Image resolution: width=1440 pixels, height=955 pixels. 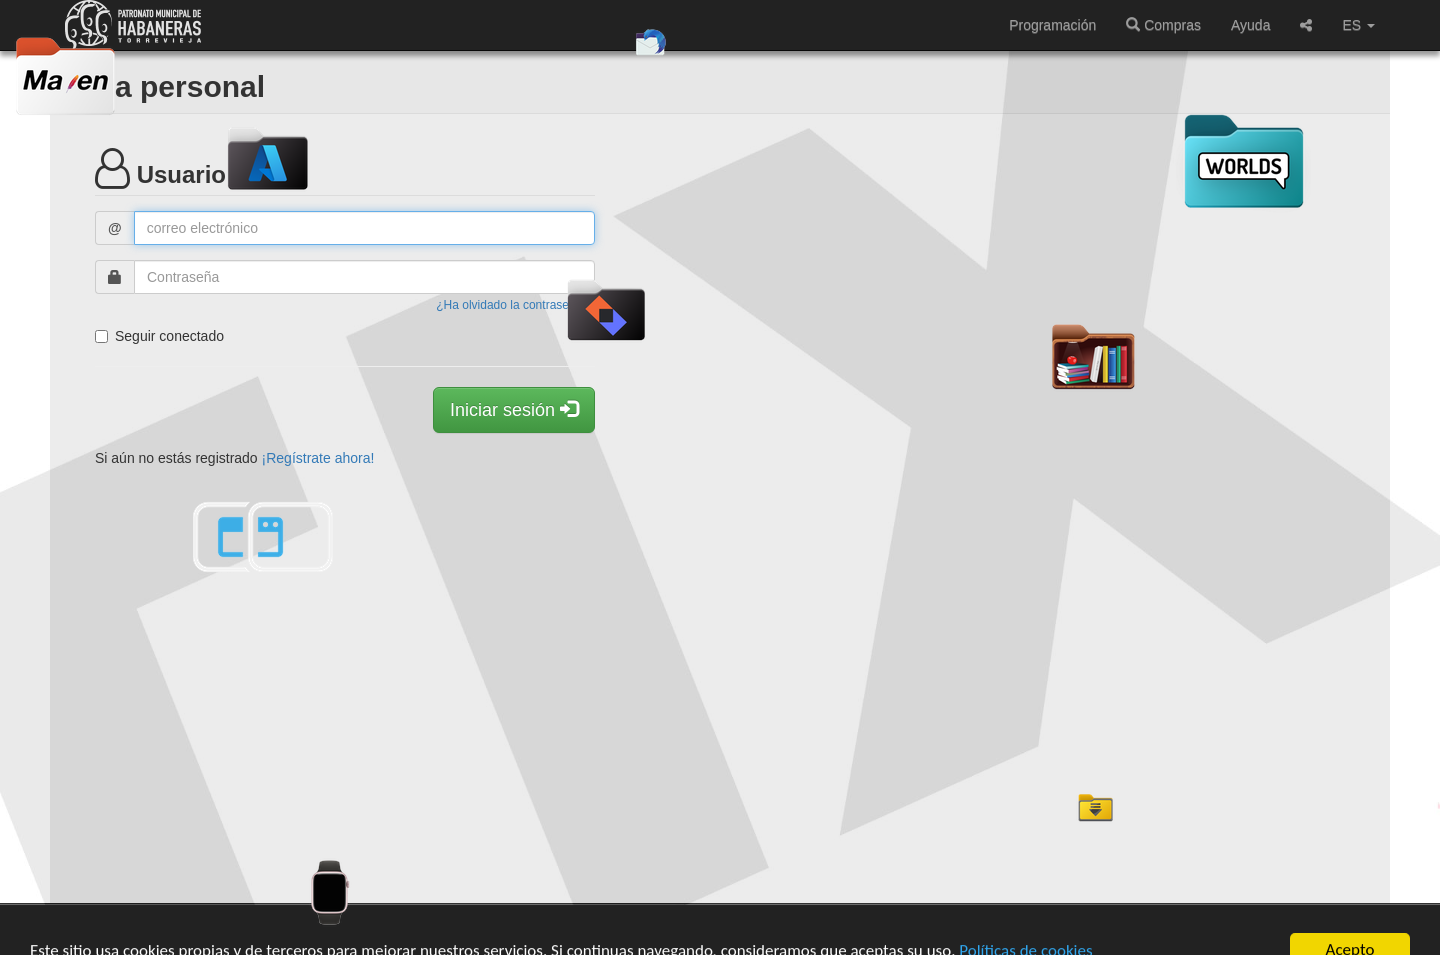 I want to click on open azure or microsoft cloud-related files, so click(x=267, y=160).